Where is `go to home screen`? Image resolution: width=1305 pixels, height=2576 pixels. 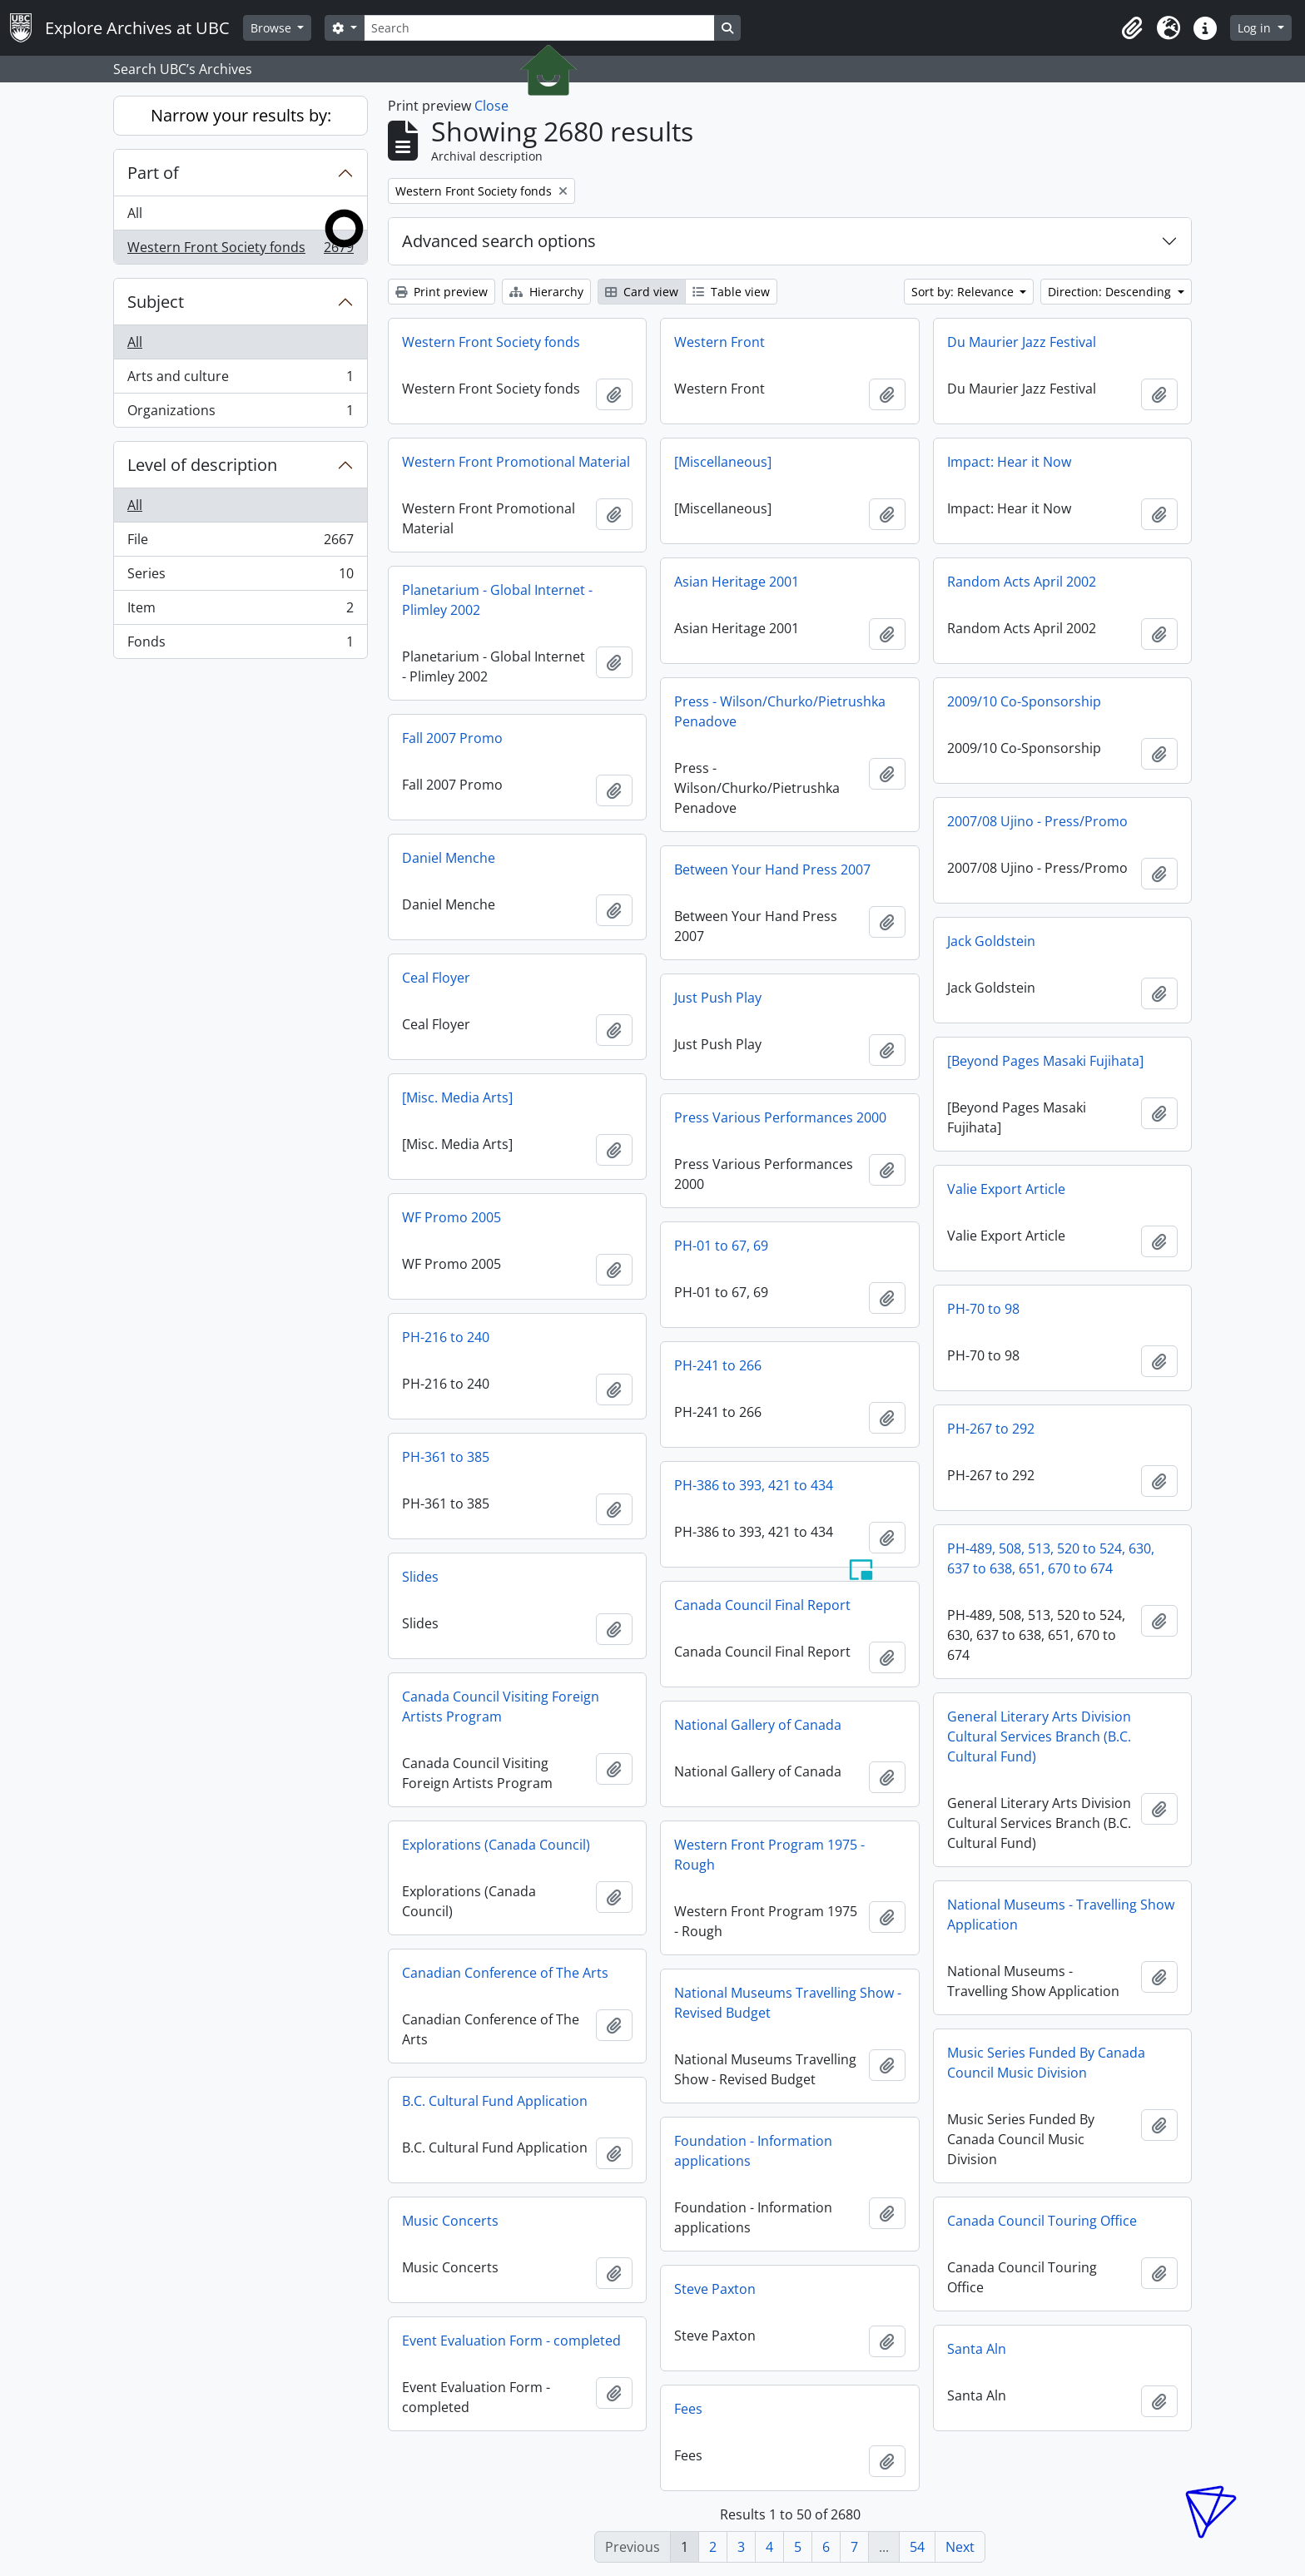
go to home screen is located at coordinates (548, 72).